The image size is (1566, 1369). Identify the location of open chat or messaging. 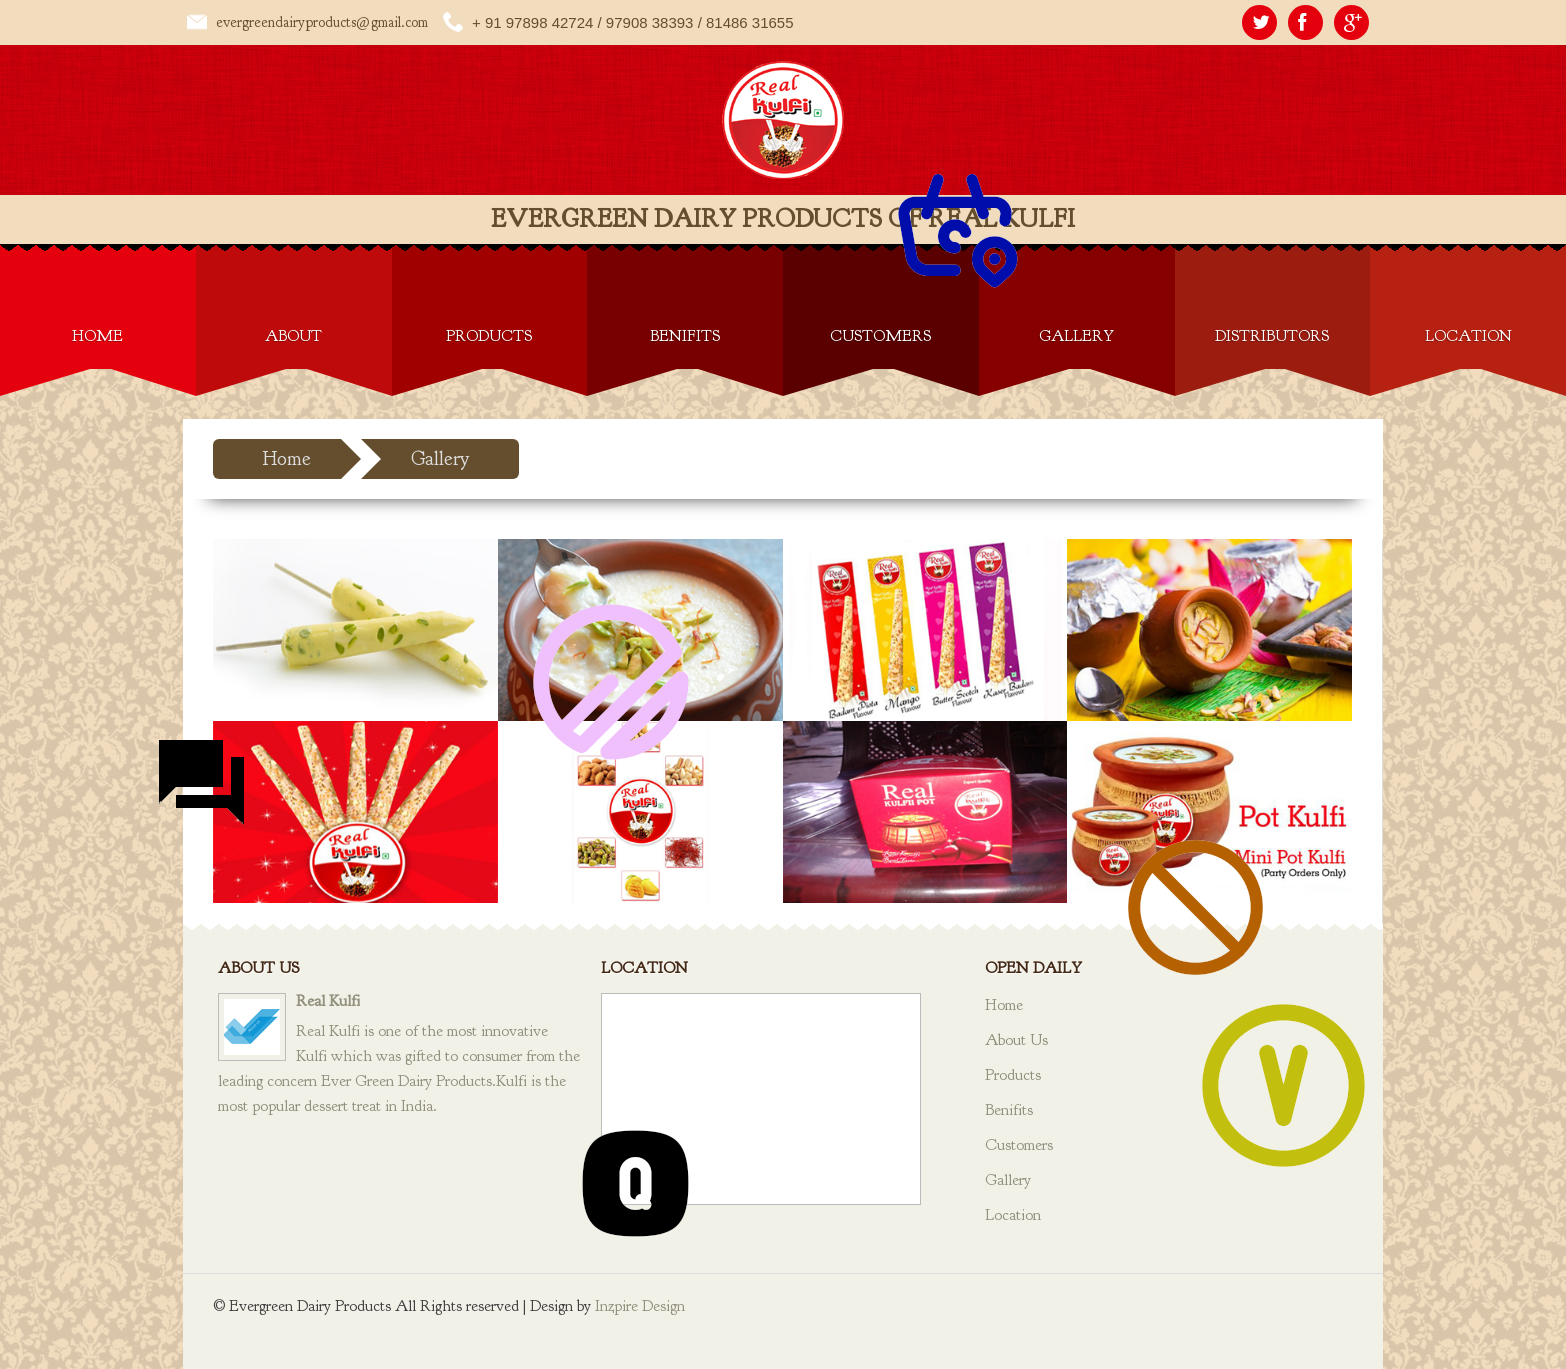
(201, 782).